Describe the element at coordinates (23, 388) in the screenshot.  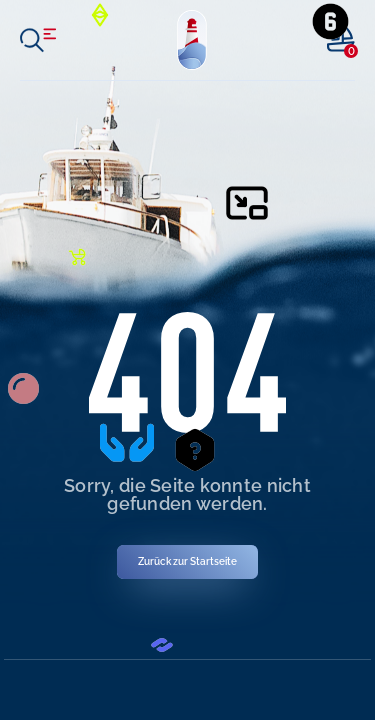
I see `apply inner shadow effect to top-left corner` at that location.